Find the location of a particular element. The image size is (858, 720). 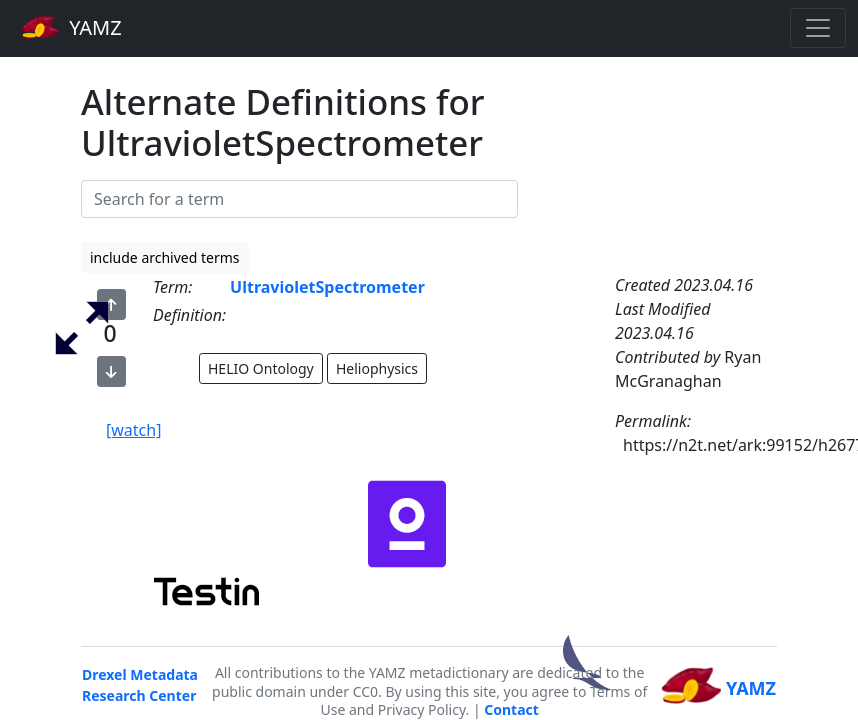

testin app testing platform logo is located at coordinates (206, 591).